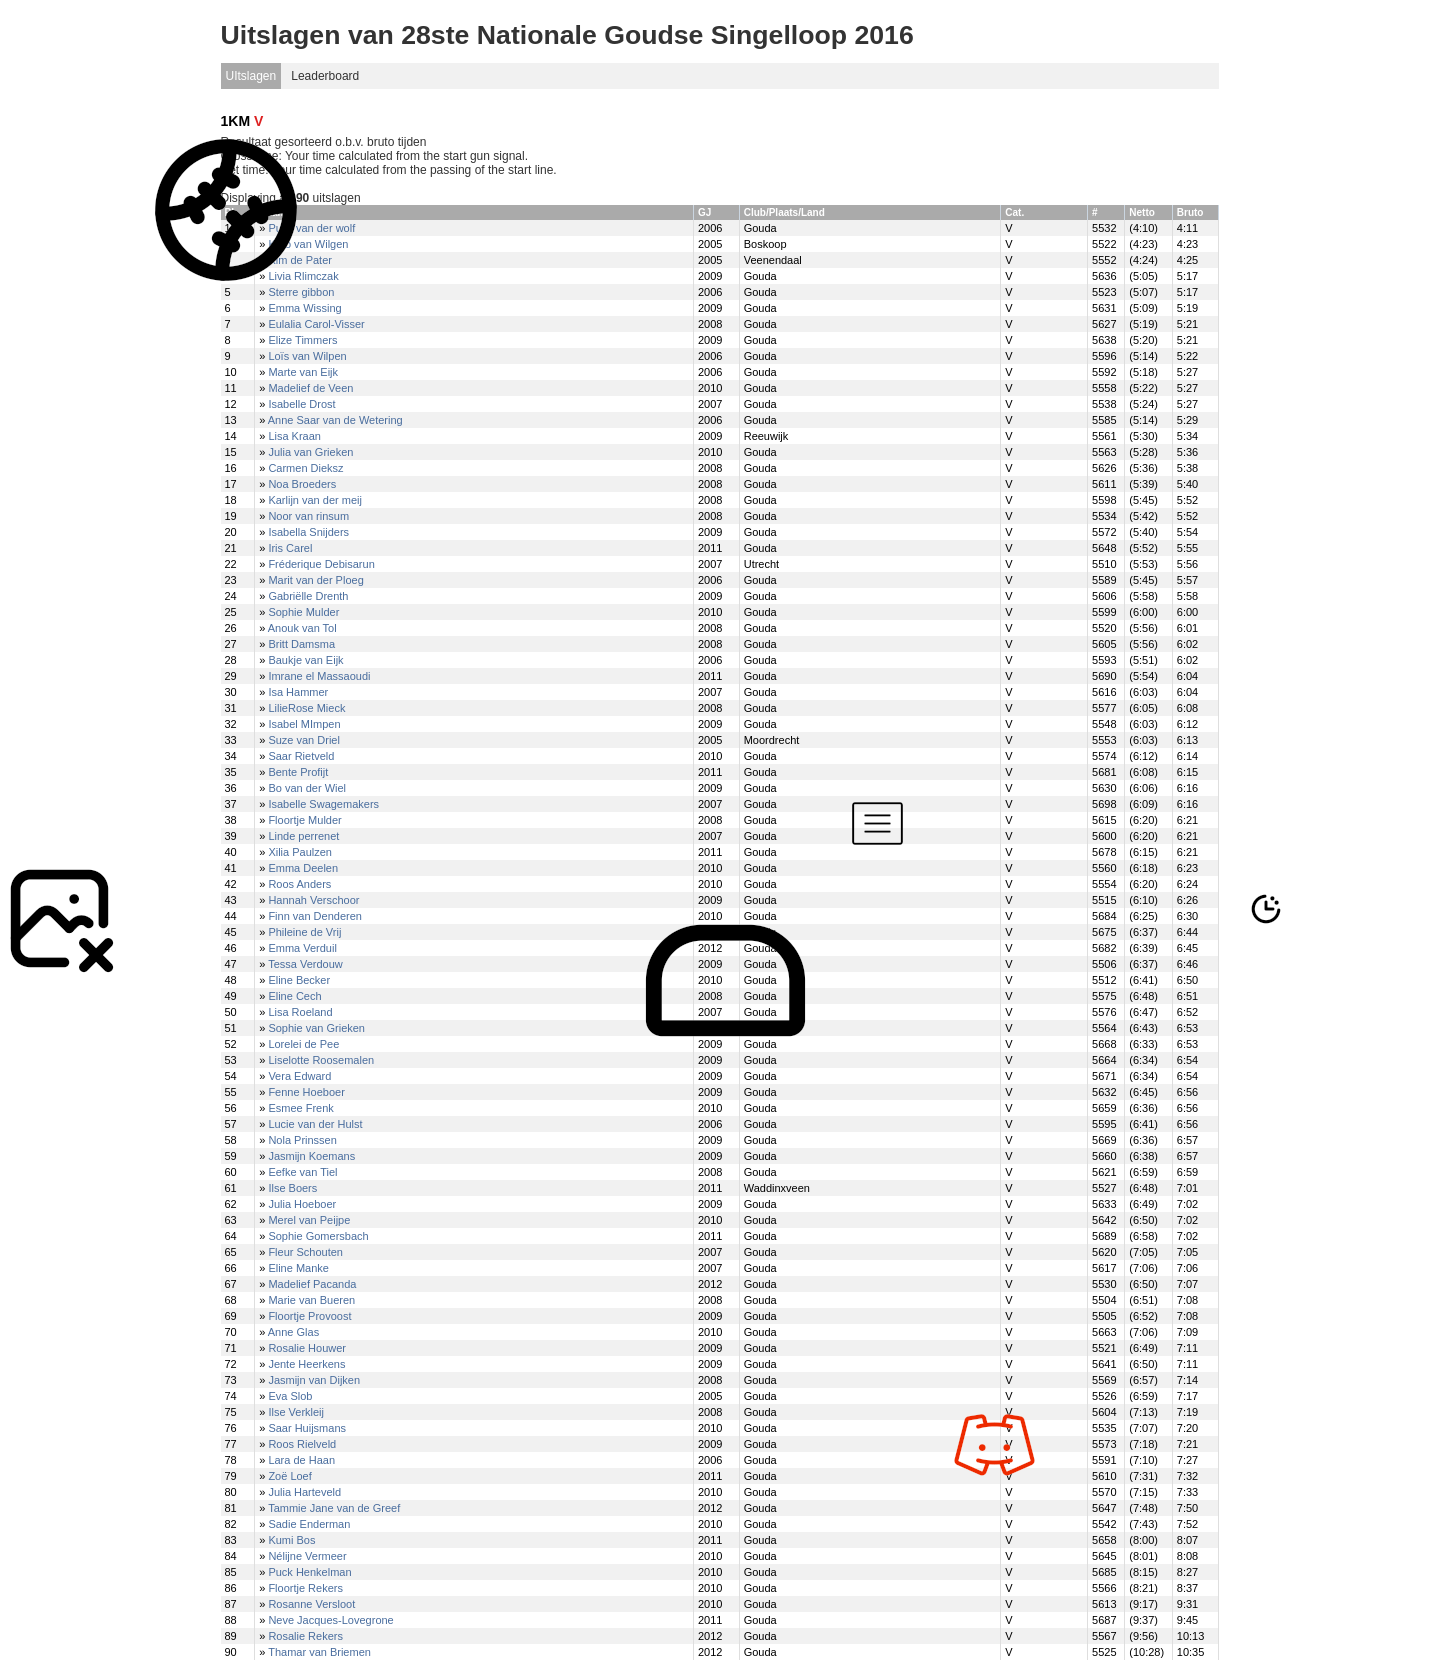 The width and height of the screenshot is (1437, 1660). Describe the element at coordinates (226, 210) in the screenshot. I see `view baseball scores or stats` at that location.